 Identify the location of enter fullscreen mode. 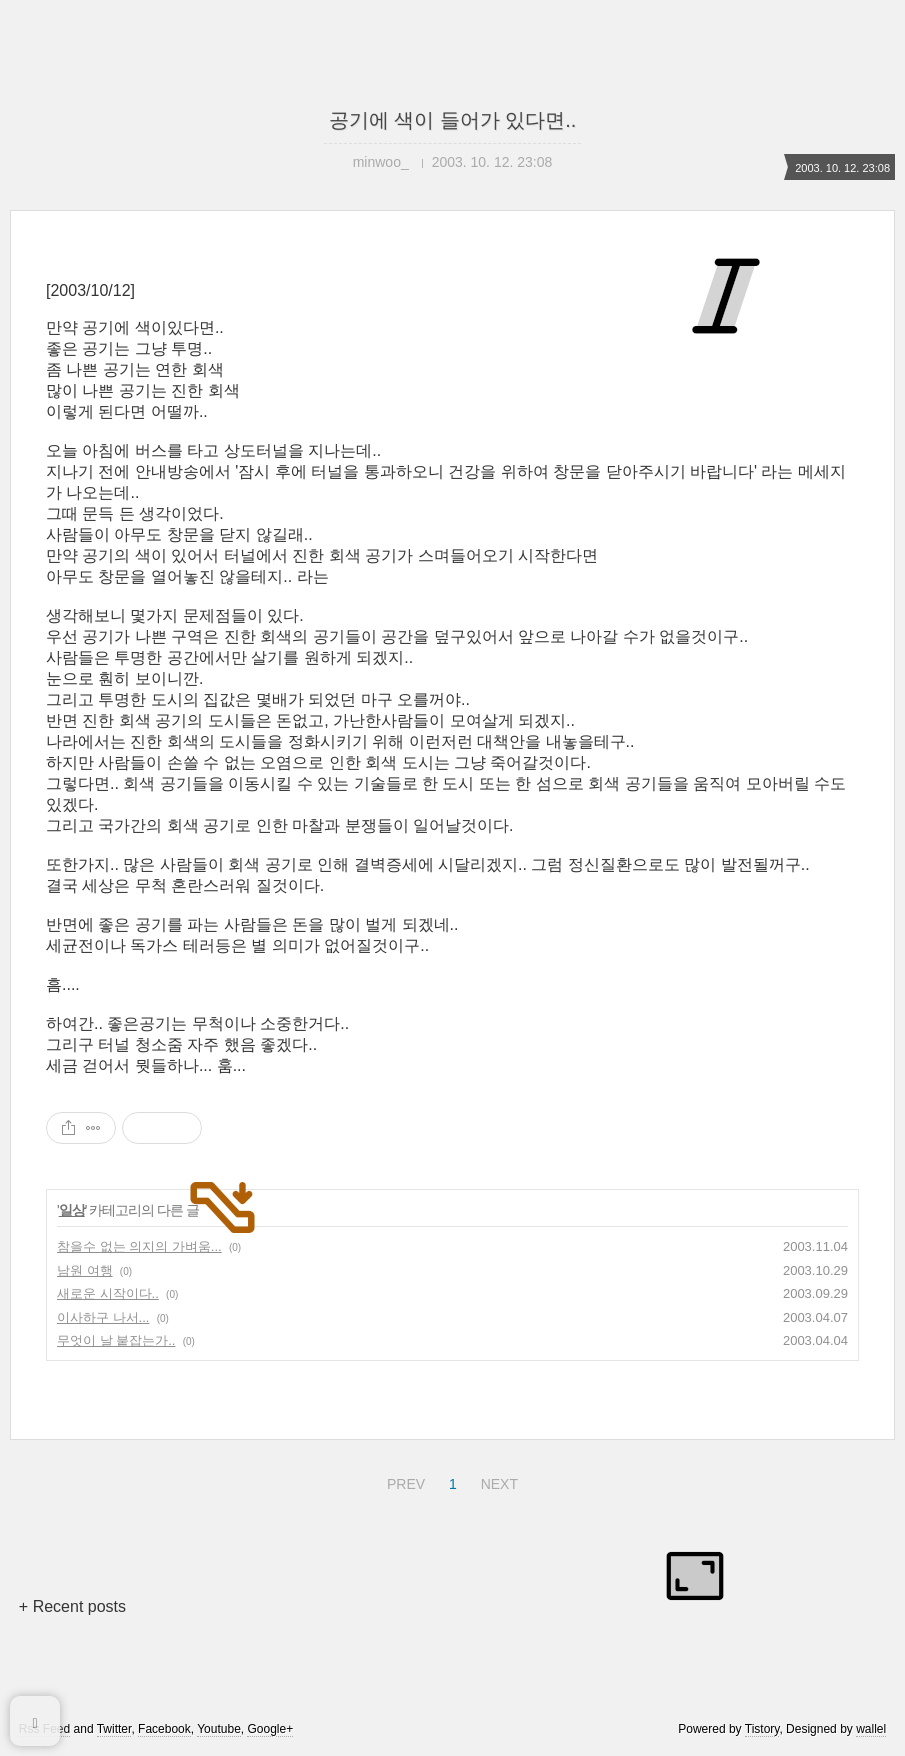
(695, 1576).